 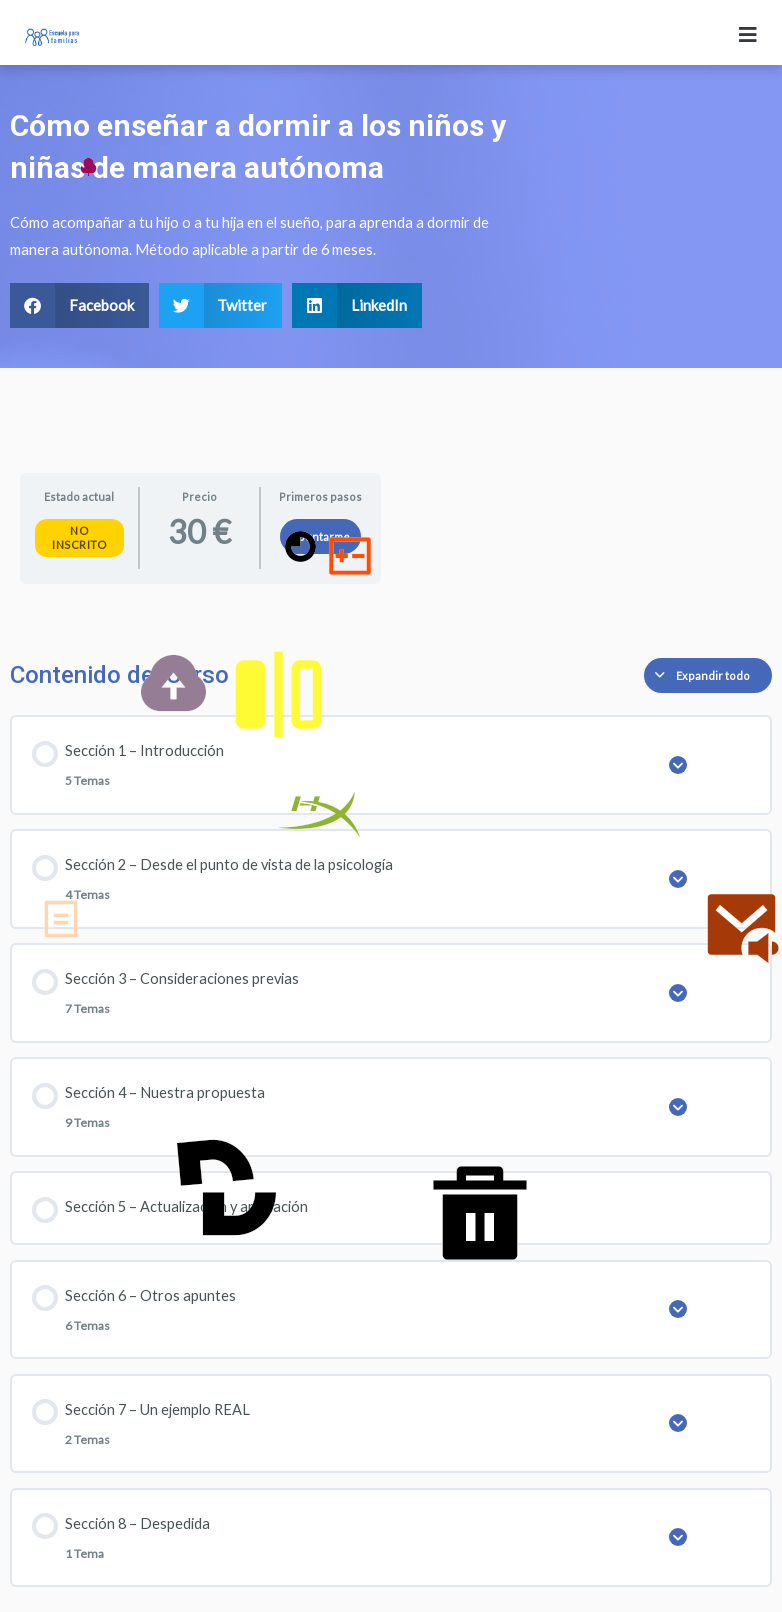 What do you see at coordinates (741, 924) in the screenshot?
I see `adjust email notification sound settings` at bounding box center [741, 924].